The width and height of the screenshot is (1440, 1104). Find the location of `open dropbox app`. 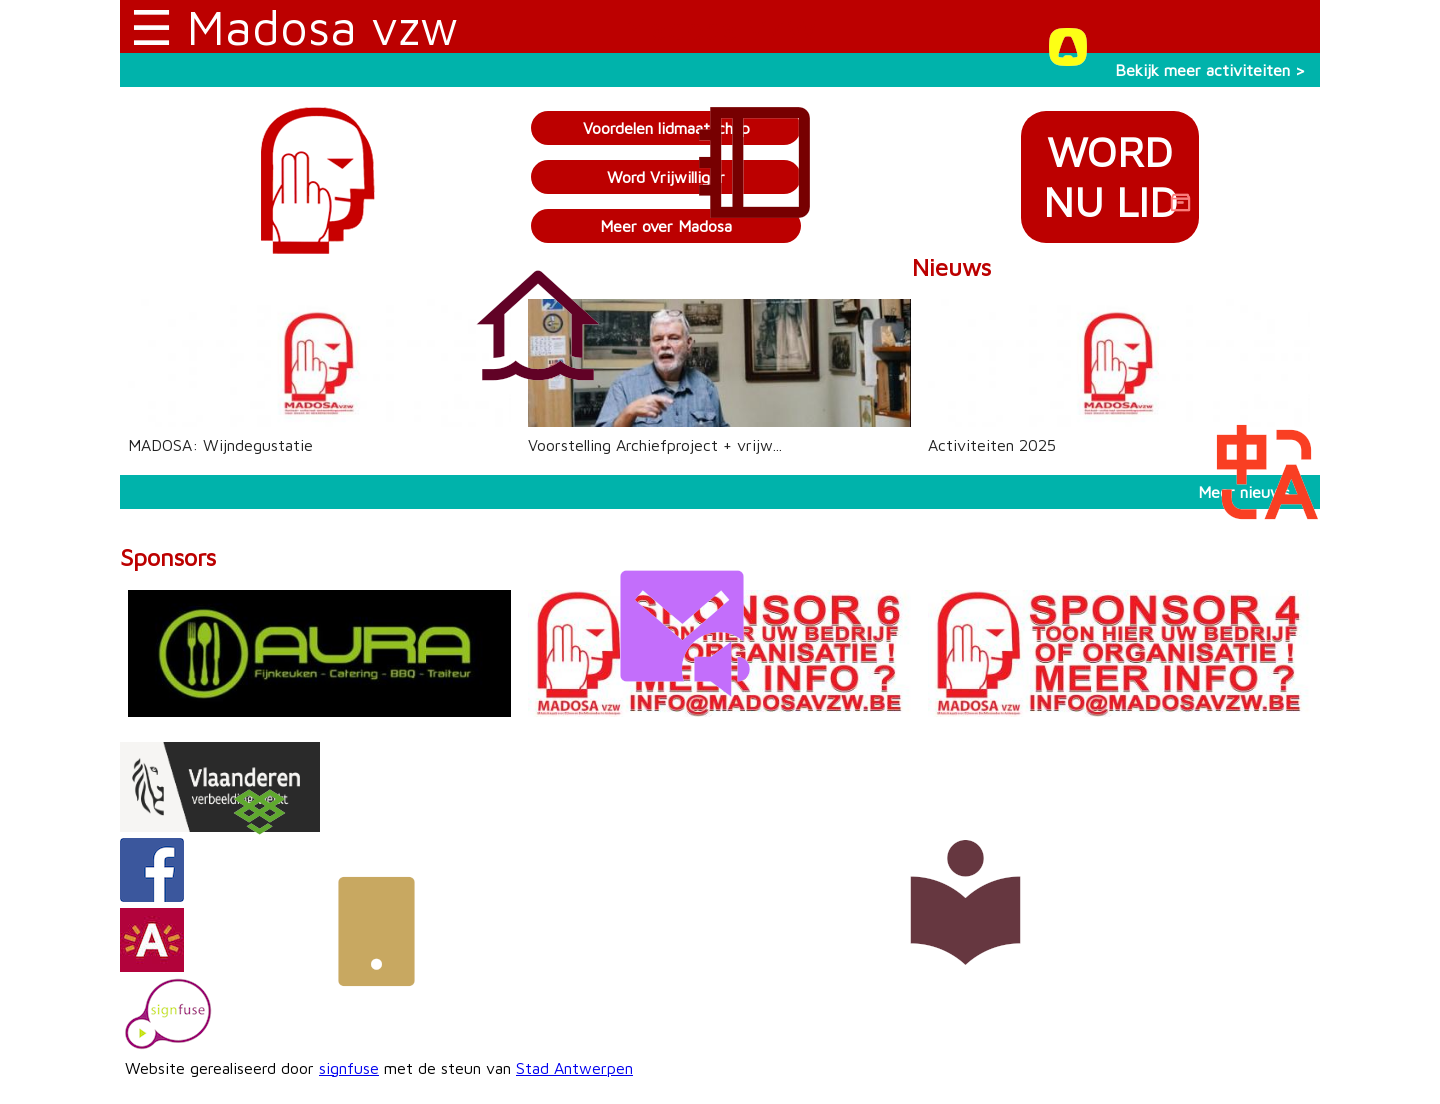

open dropbox app is located at coordinates (259, 810).